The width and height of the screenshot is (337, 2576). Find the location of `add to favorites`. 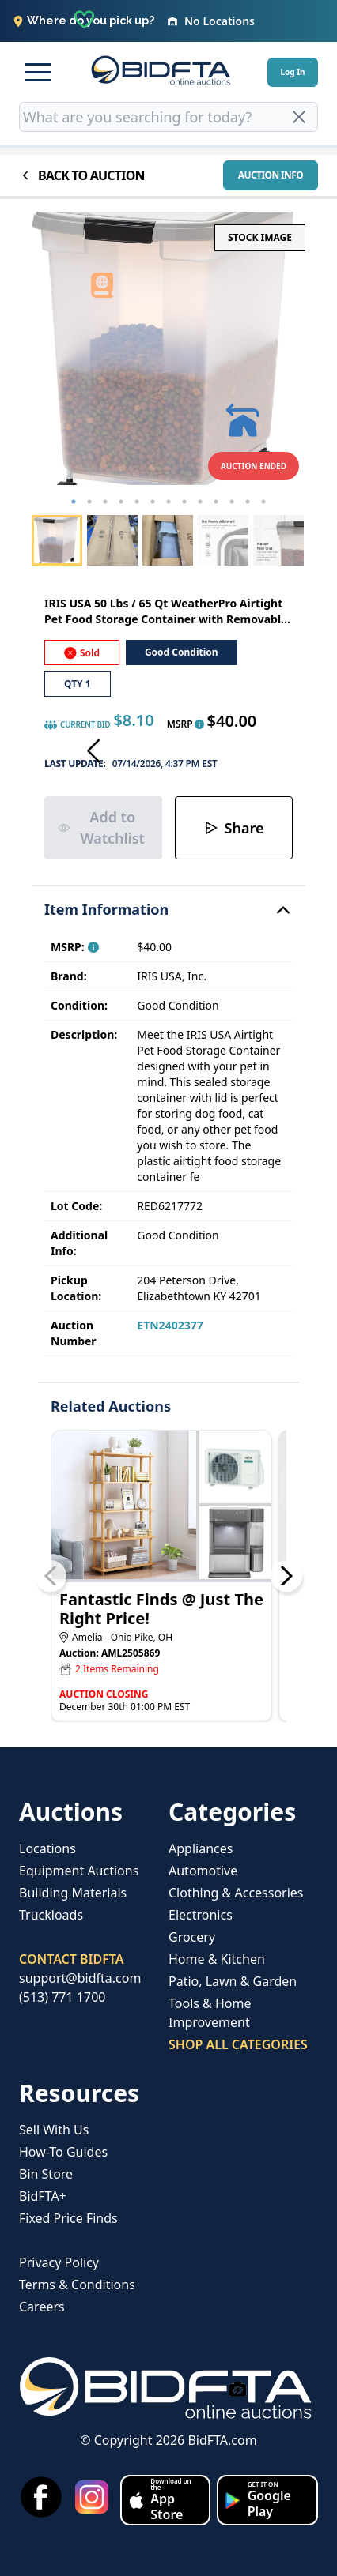

add to favorites is located at coordinates (84, 19).